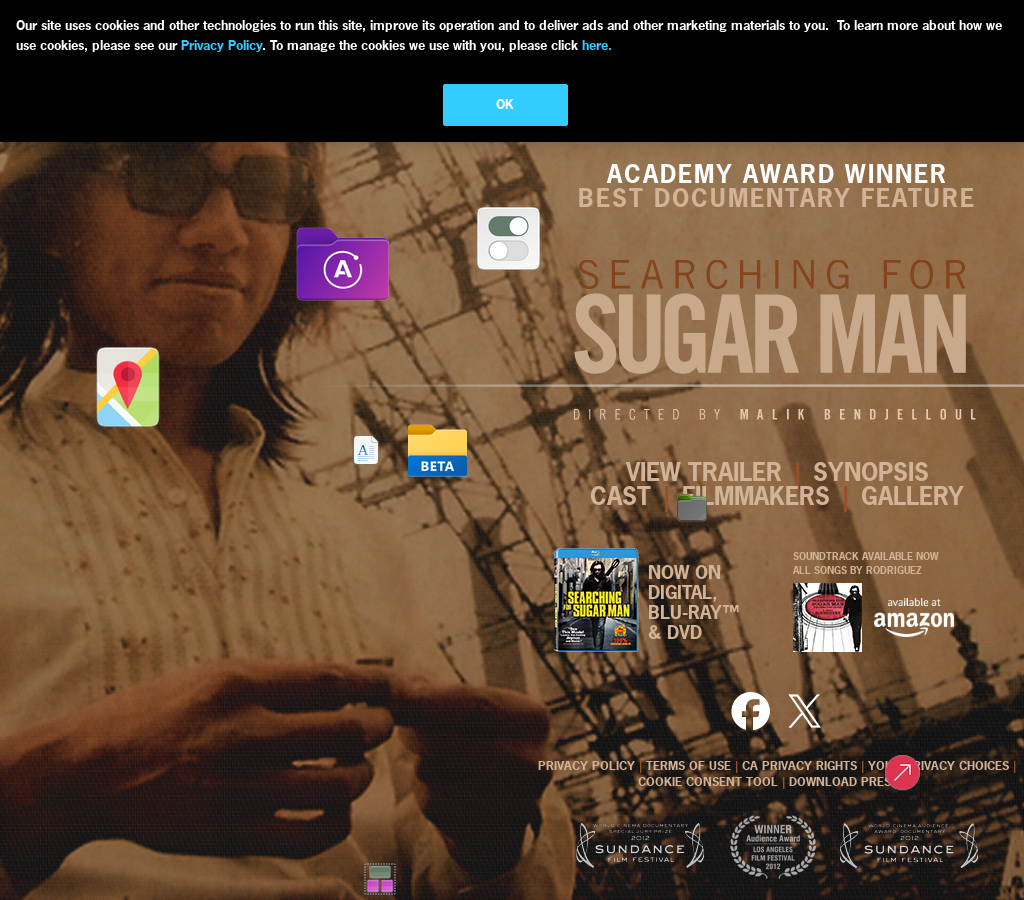 This screenshot has width=1024, height=900. Describe the element at coordinates (342, 266) in the screenshot. I see `open apollo app files folder` at that location.